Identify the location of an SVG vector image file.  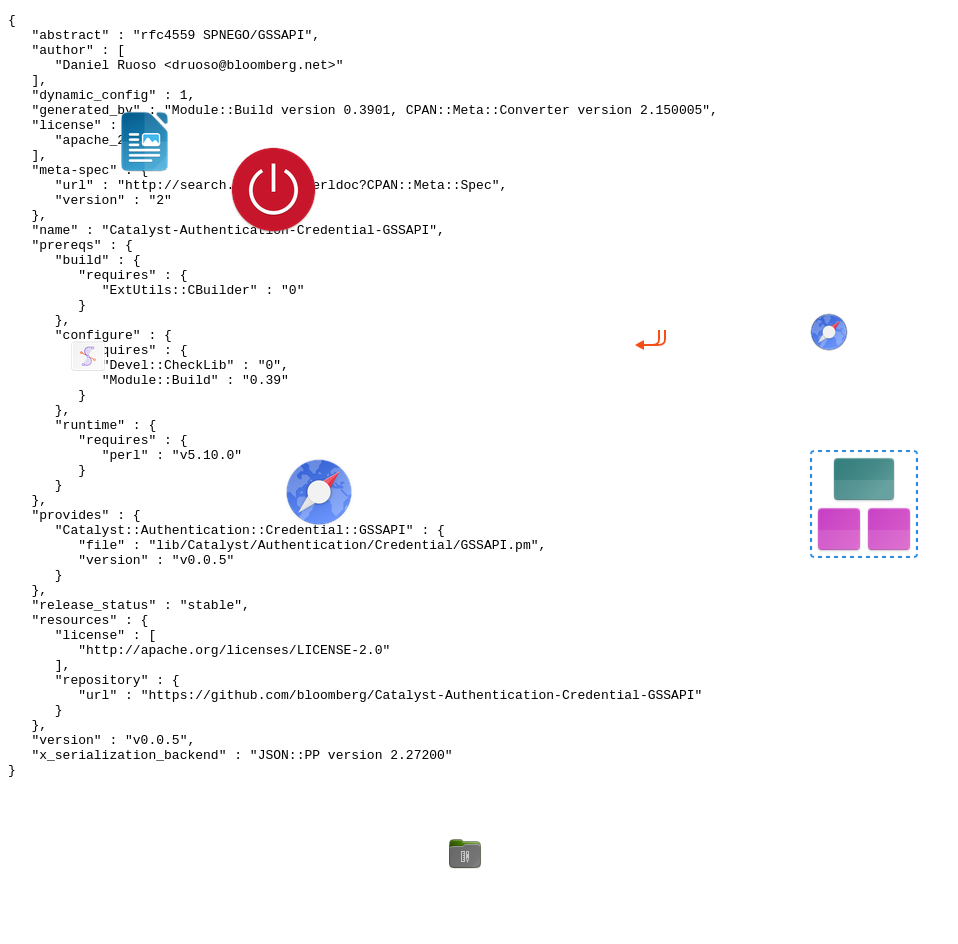
(88, 355).